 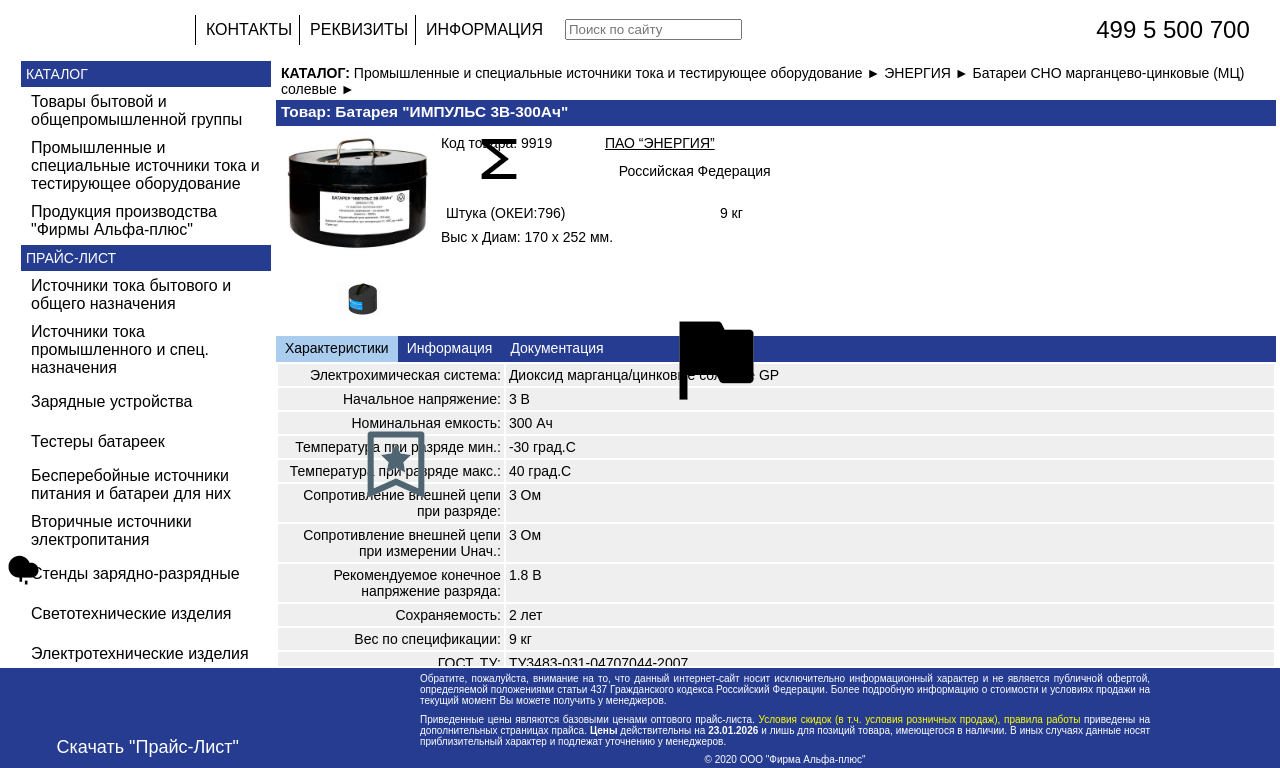 I want to click on bookmark this item as a favorite, so click(x=396, y=463).